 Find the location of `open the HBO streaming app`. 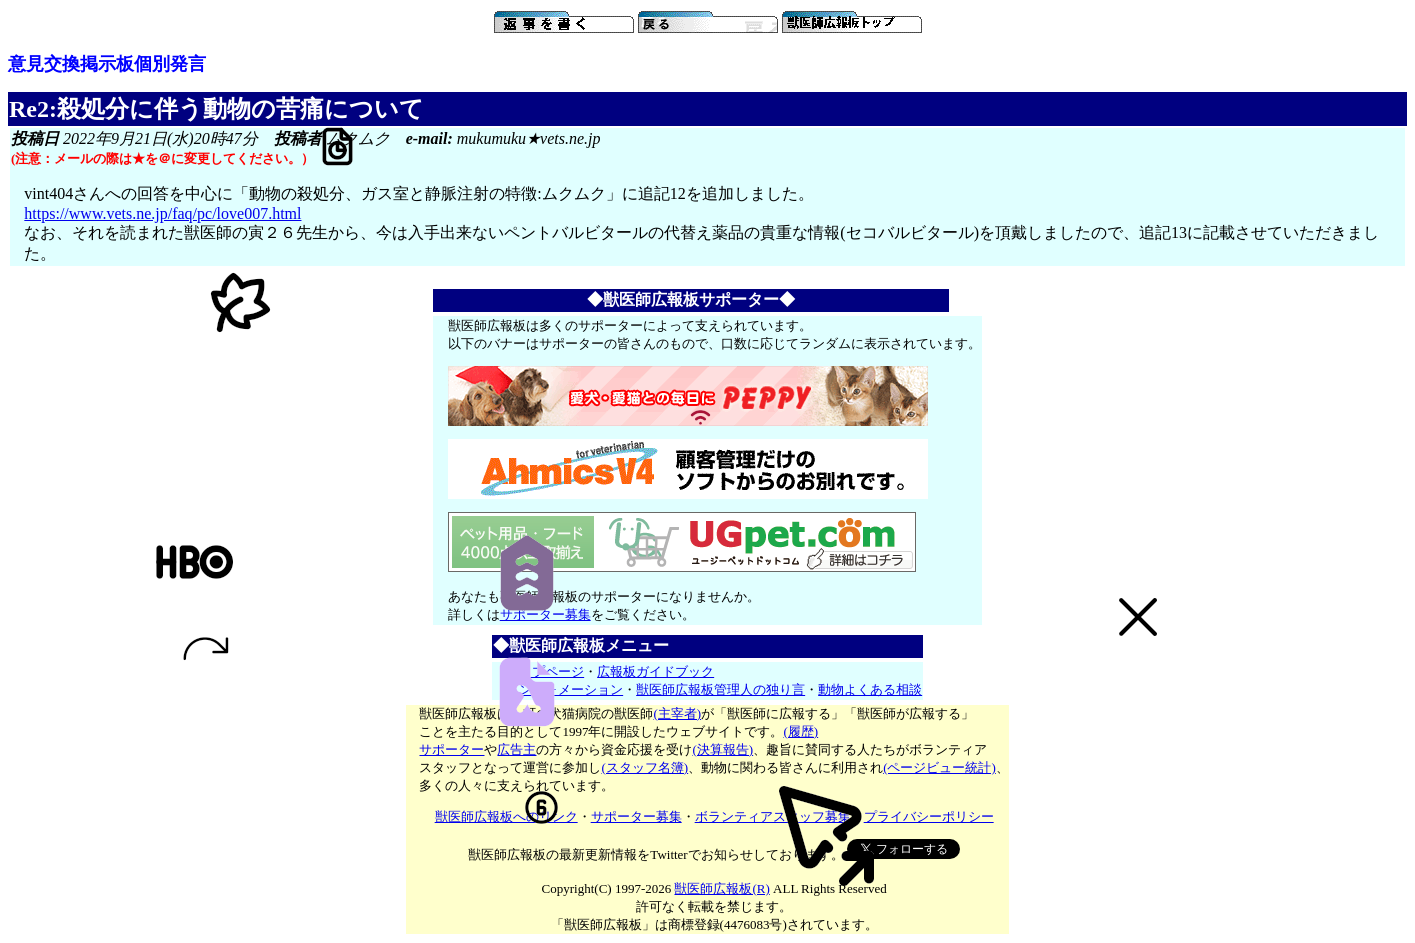

open the HBO streaming app is located at coordinates (193, 562).